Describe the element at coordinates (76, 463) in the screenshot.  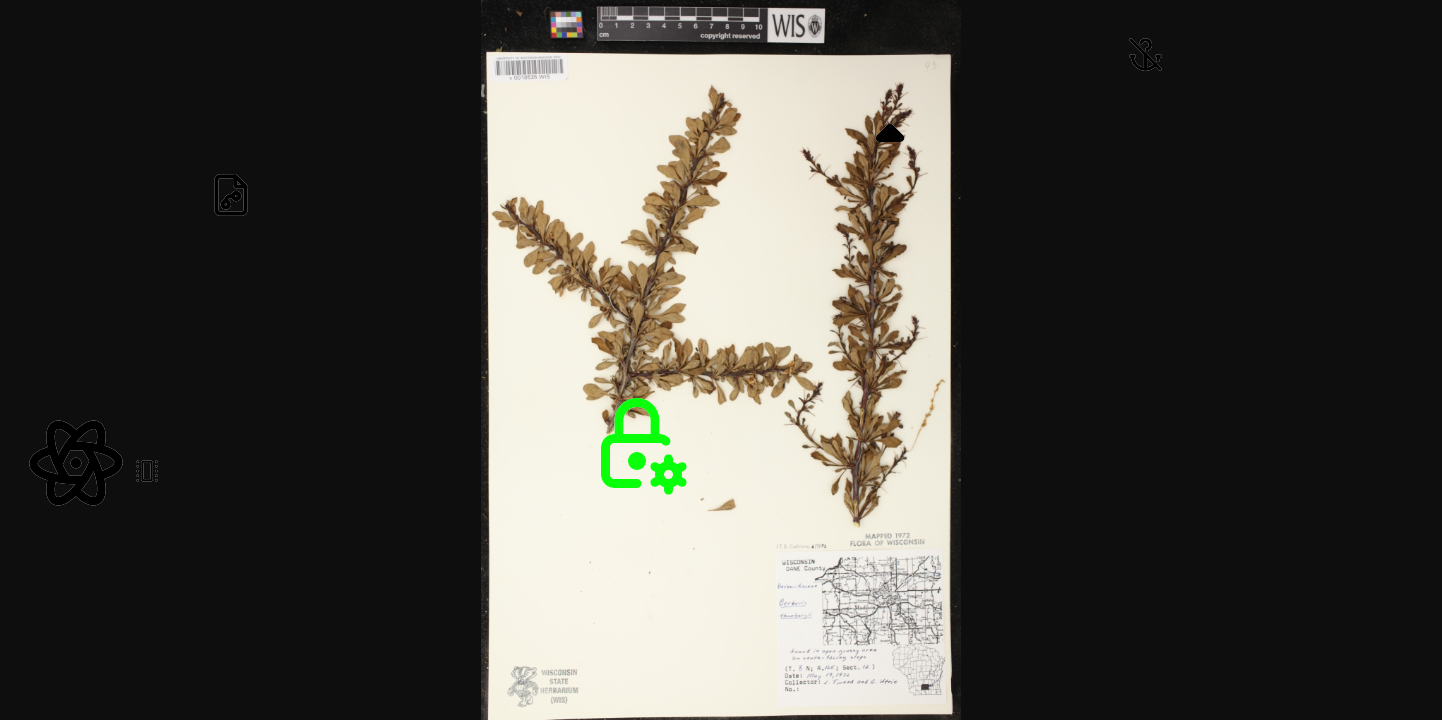
I see `react native framework logo` at that location.